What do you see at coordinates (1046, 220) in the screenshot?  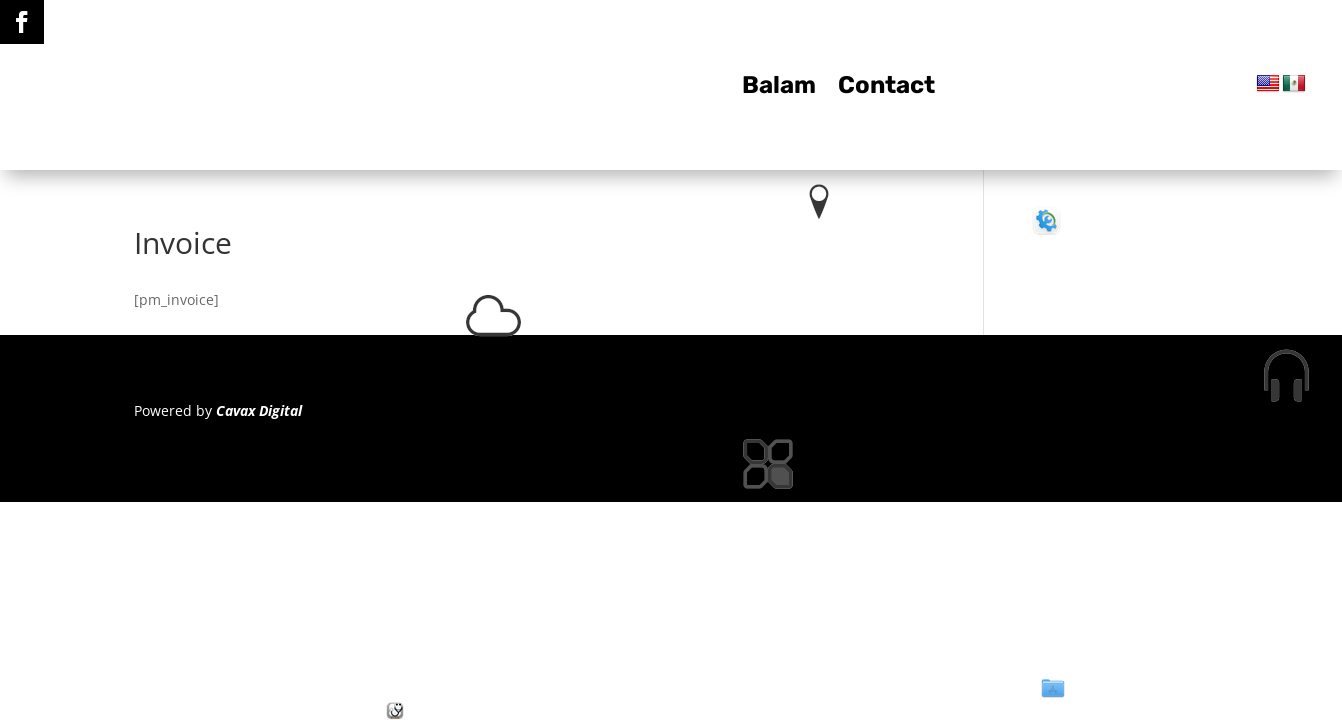 I see `open Steam++ app for managing Steam client` at bounding box center [1046, 220].